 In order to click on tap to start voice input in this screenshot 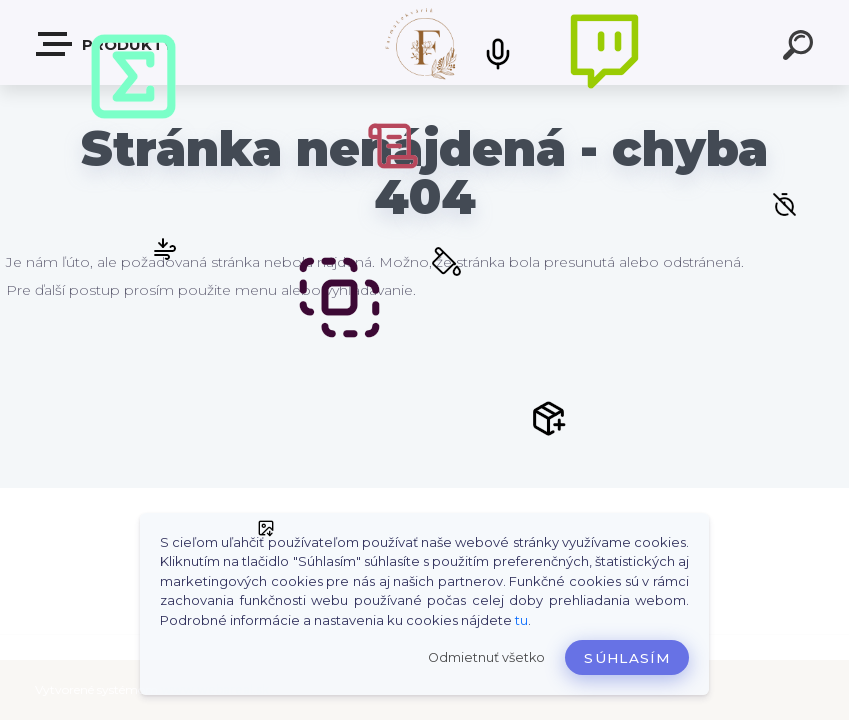, I will do `click(498, 54)`.